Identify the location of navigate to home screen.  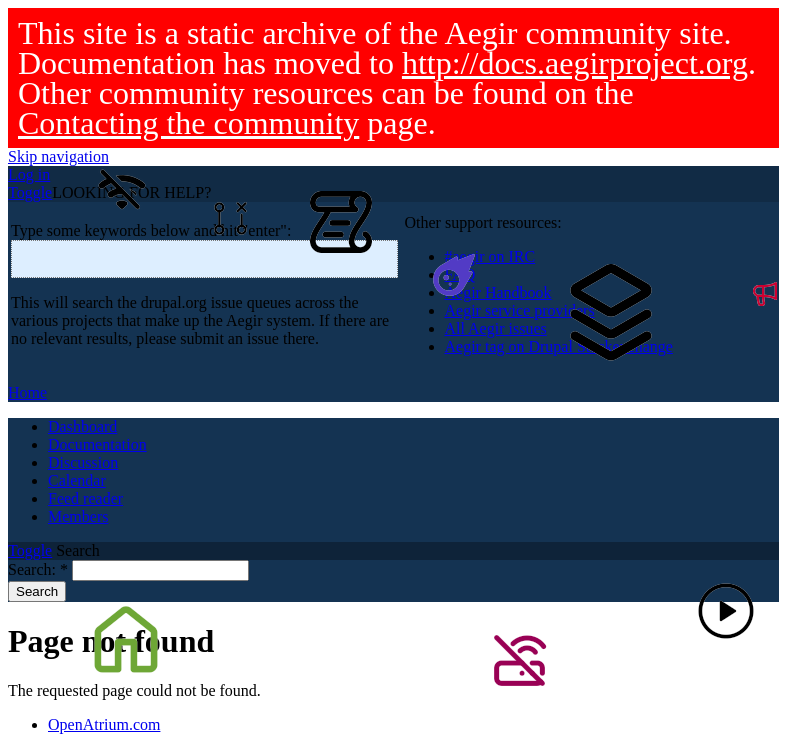
(126, 641).